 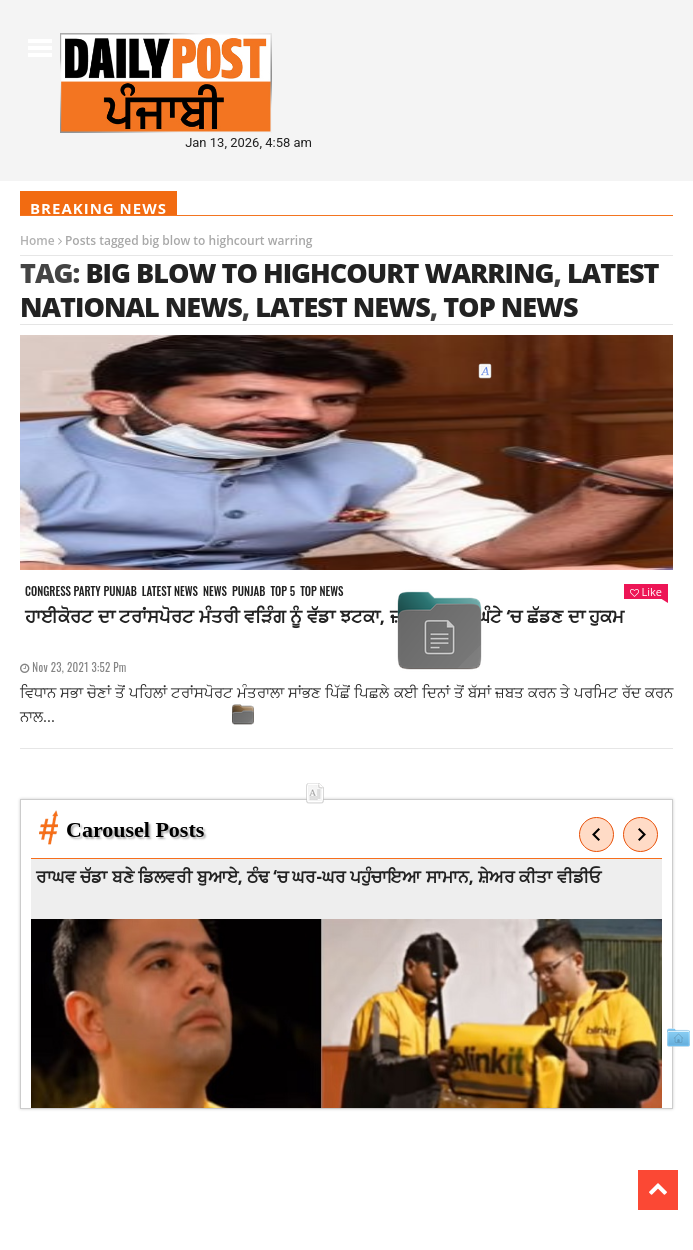 What do you see at coordinates (485, 371) in the screenshot?
I see `open a font file` at bounding box center [485, 371].